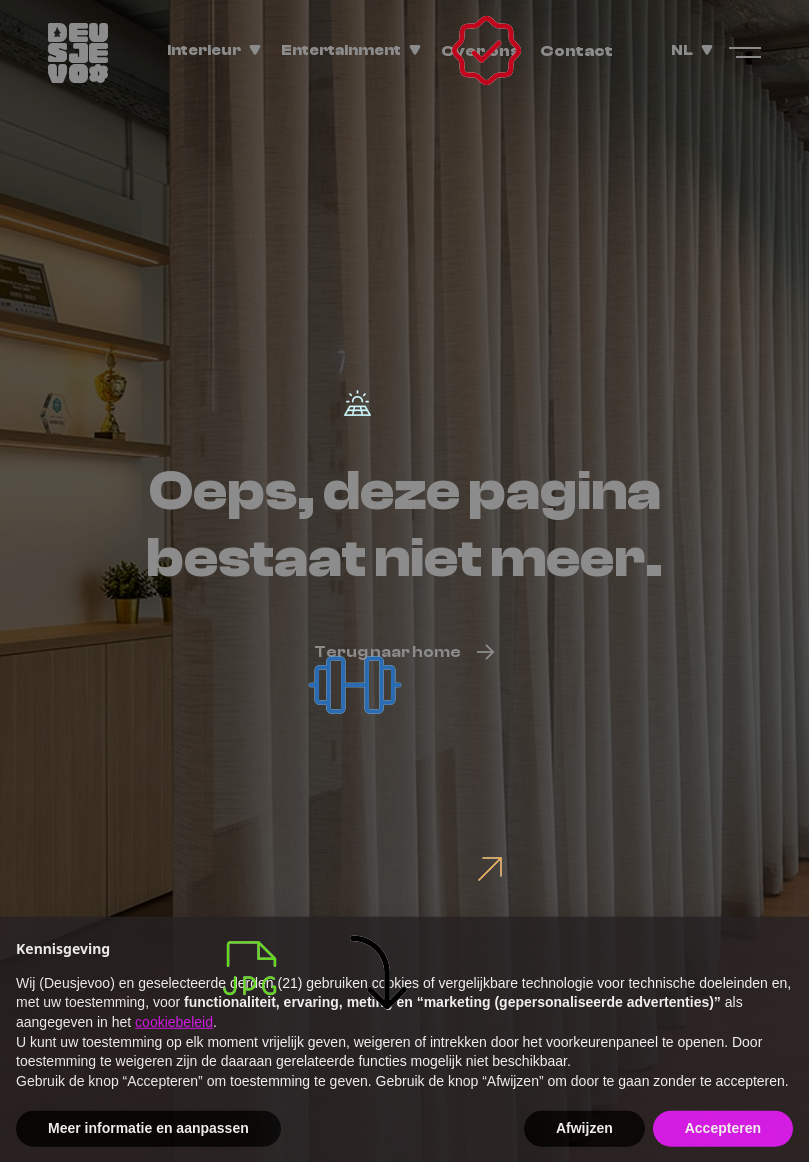  Describe the element at coordinates (357, 404) in the screenshot. I see `view solar energy status` at that location.